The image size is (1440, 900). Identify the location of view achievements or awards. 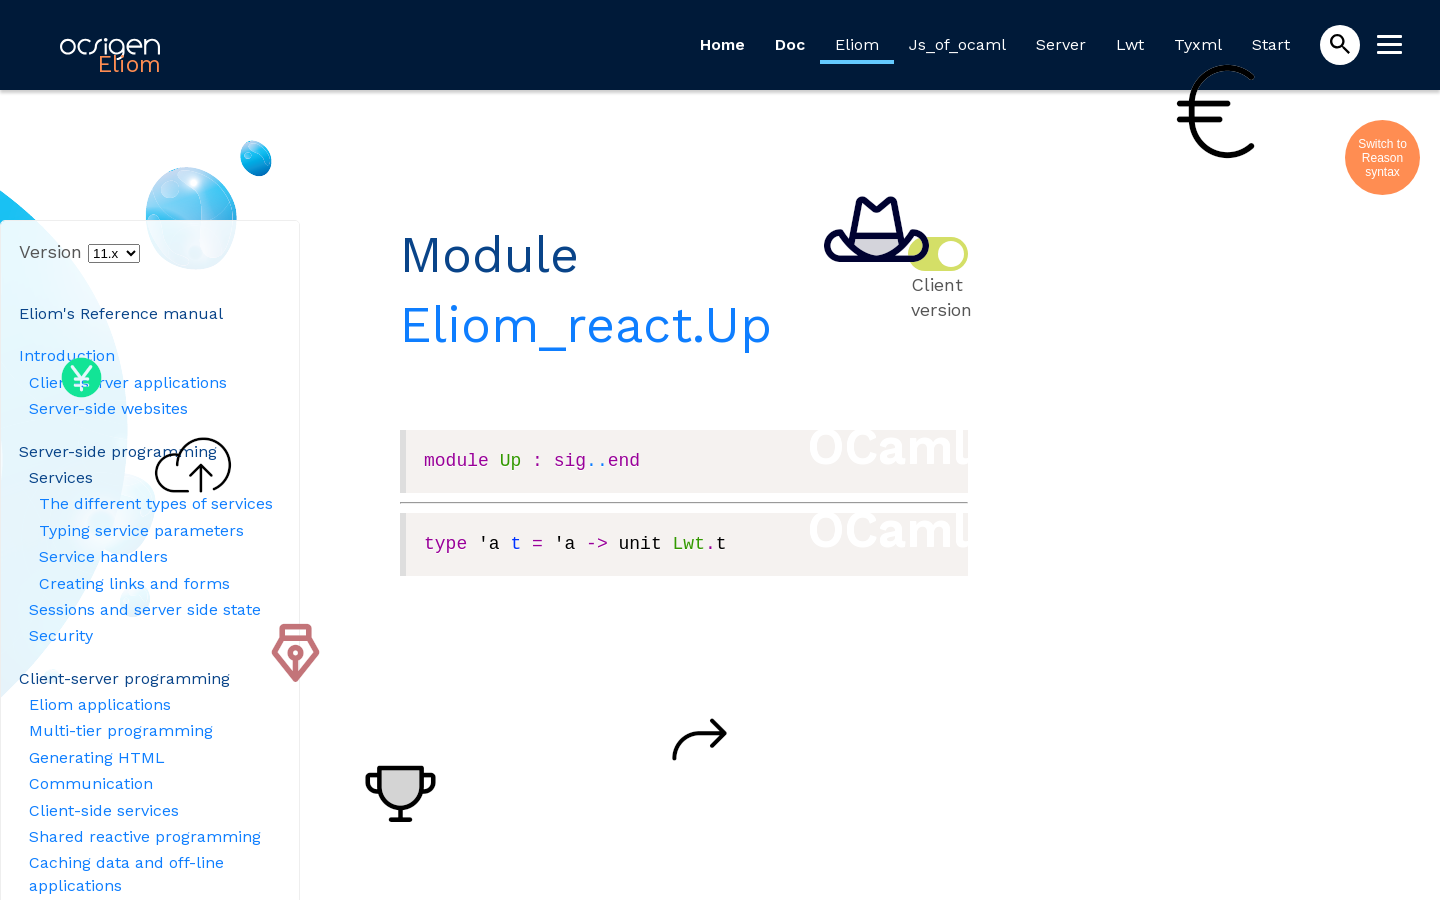
(400, 791).